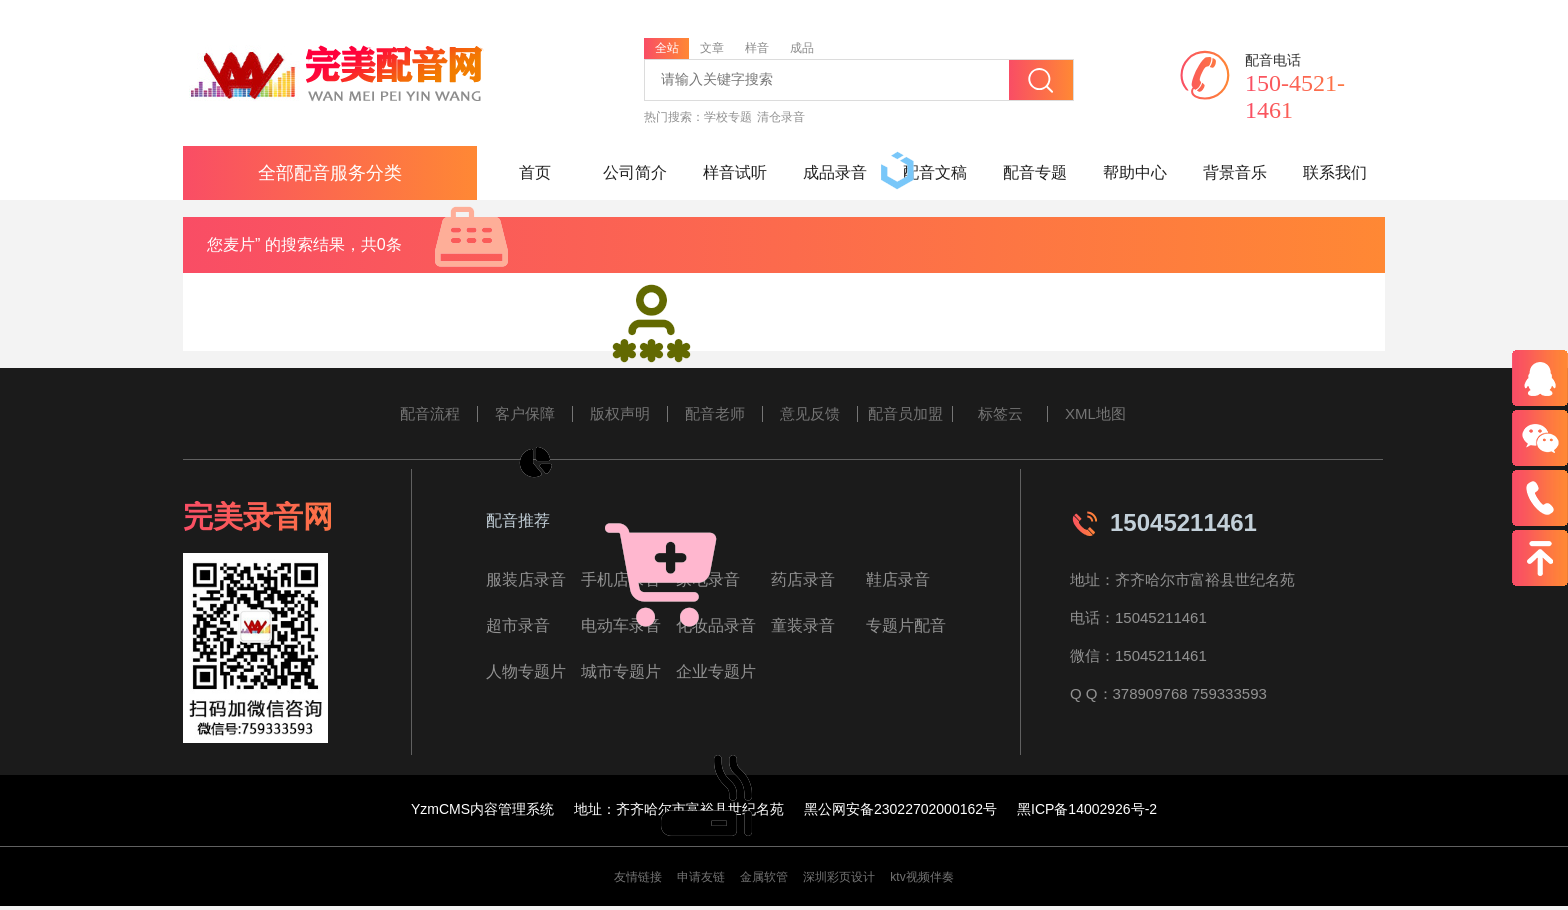 The width and height of the screenshot is (1568, 910). Describe the element at coordinates (471, 240) in the screenshot. I see `access point of sale system` at that location.